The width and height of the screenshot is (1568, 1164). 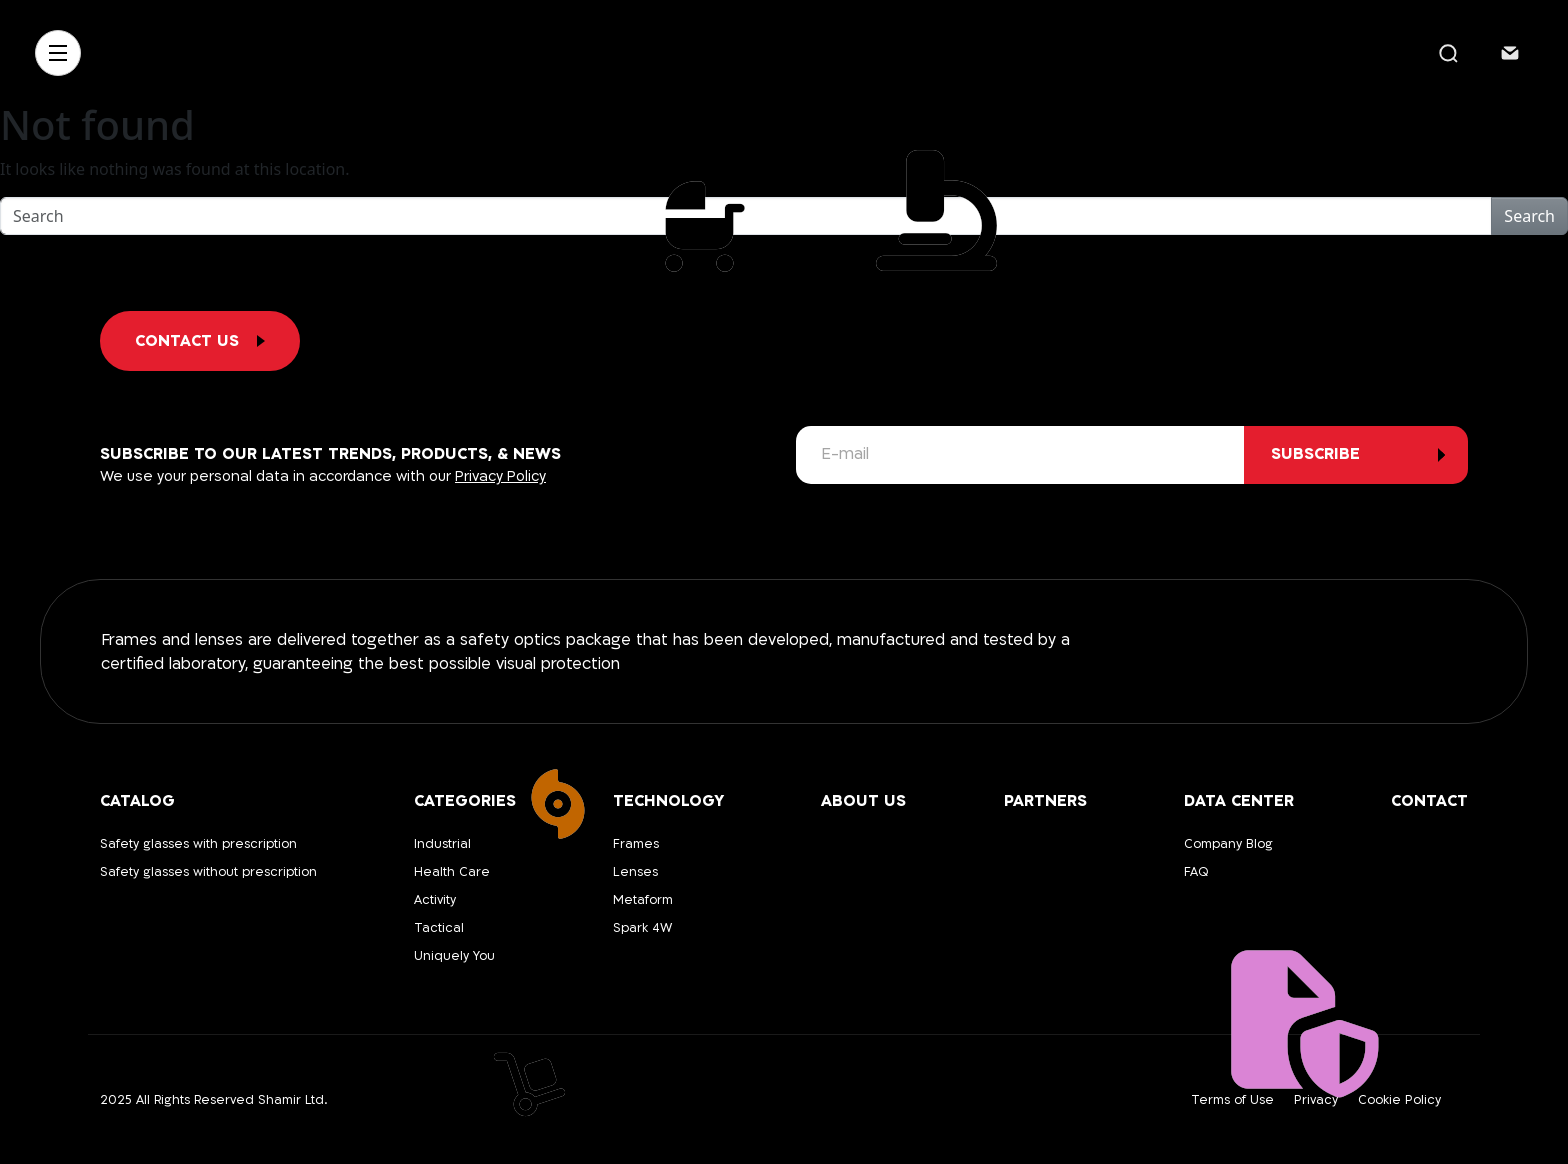 I want to click on indicates a protected or secure file, so click(x=1300, y=1019).